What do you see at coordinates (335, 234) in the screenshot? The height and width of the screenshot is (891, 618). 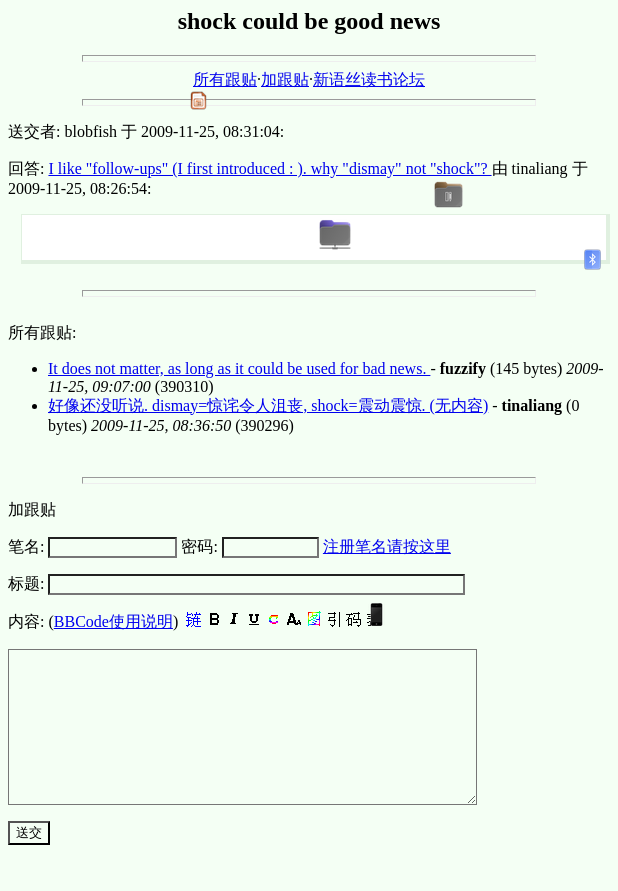 I see `access files stored on a remote server or network location` at bounding box center [335, 234].